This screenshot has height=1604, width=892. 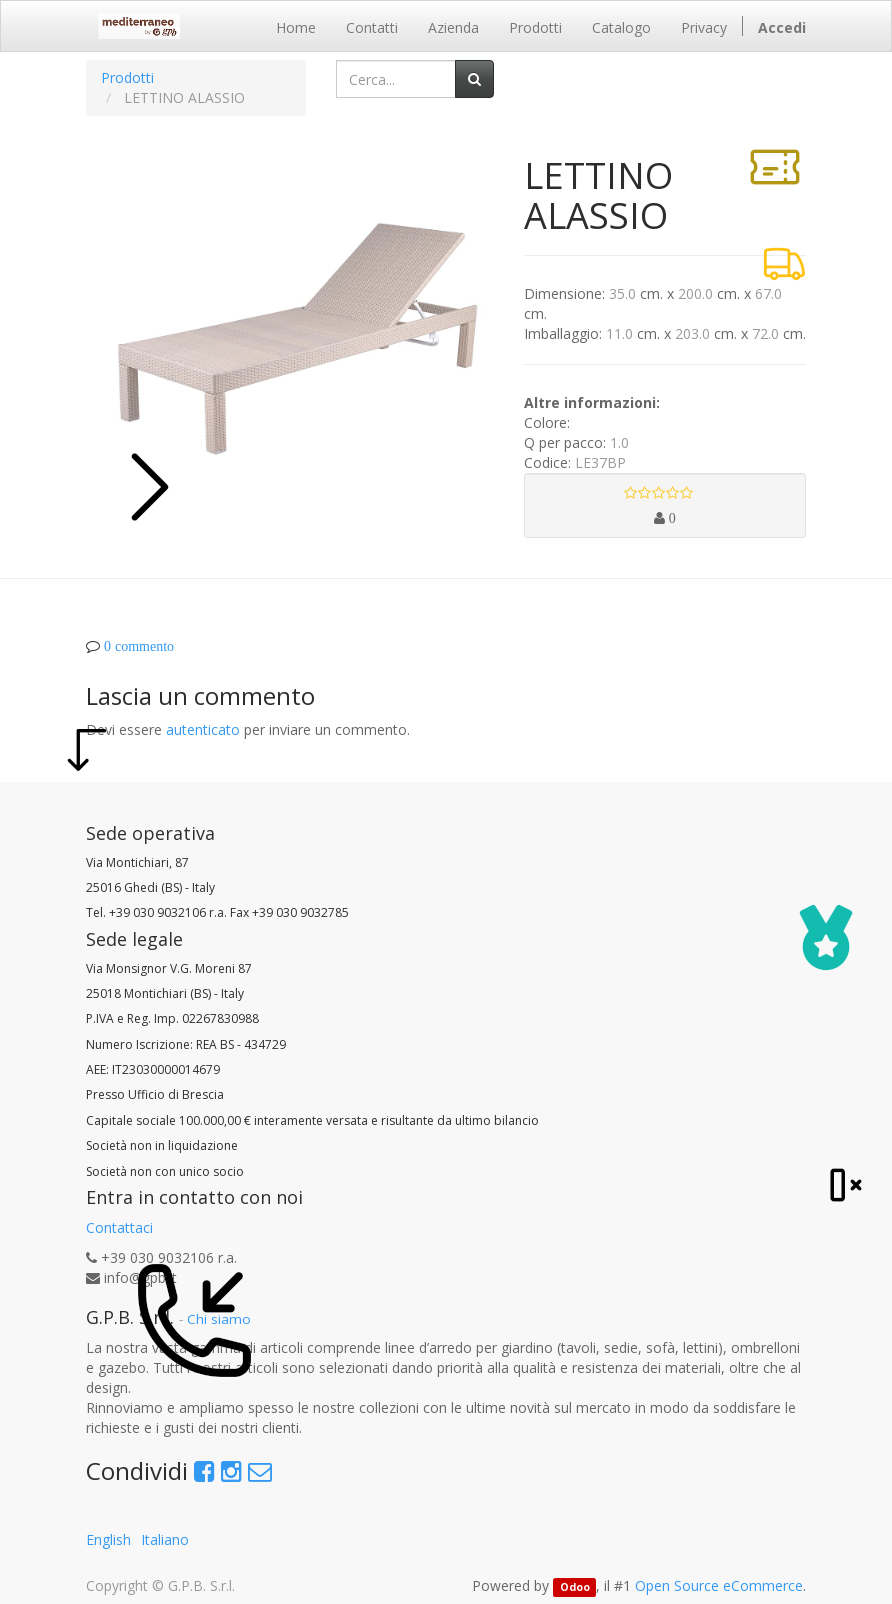 I want to click on incoming call notification, so click(x=194, y=1320).